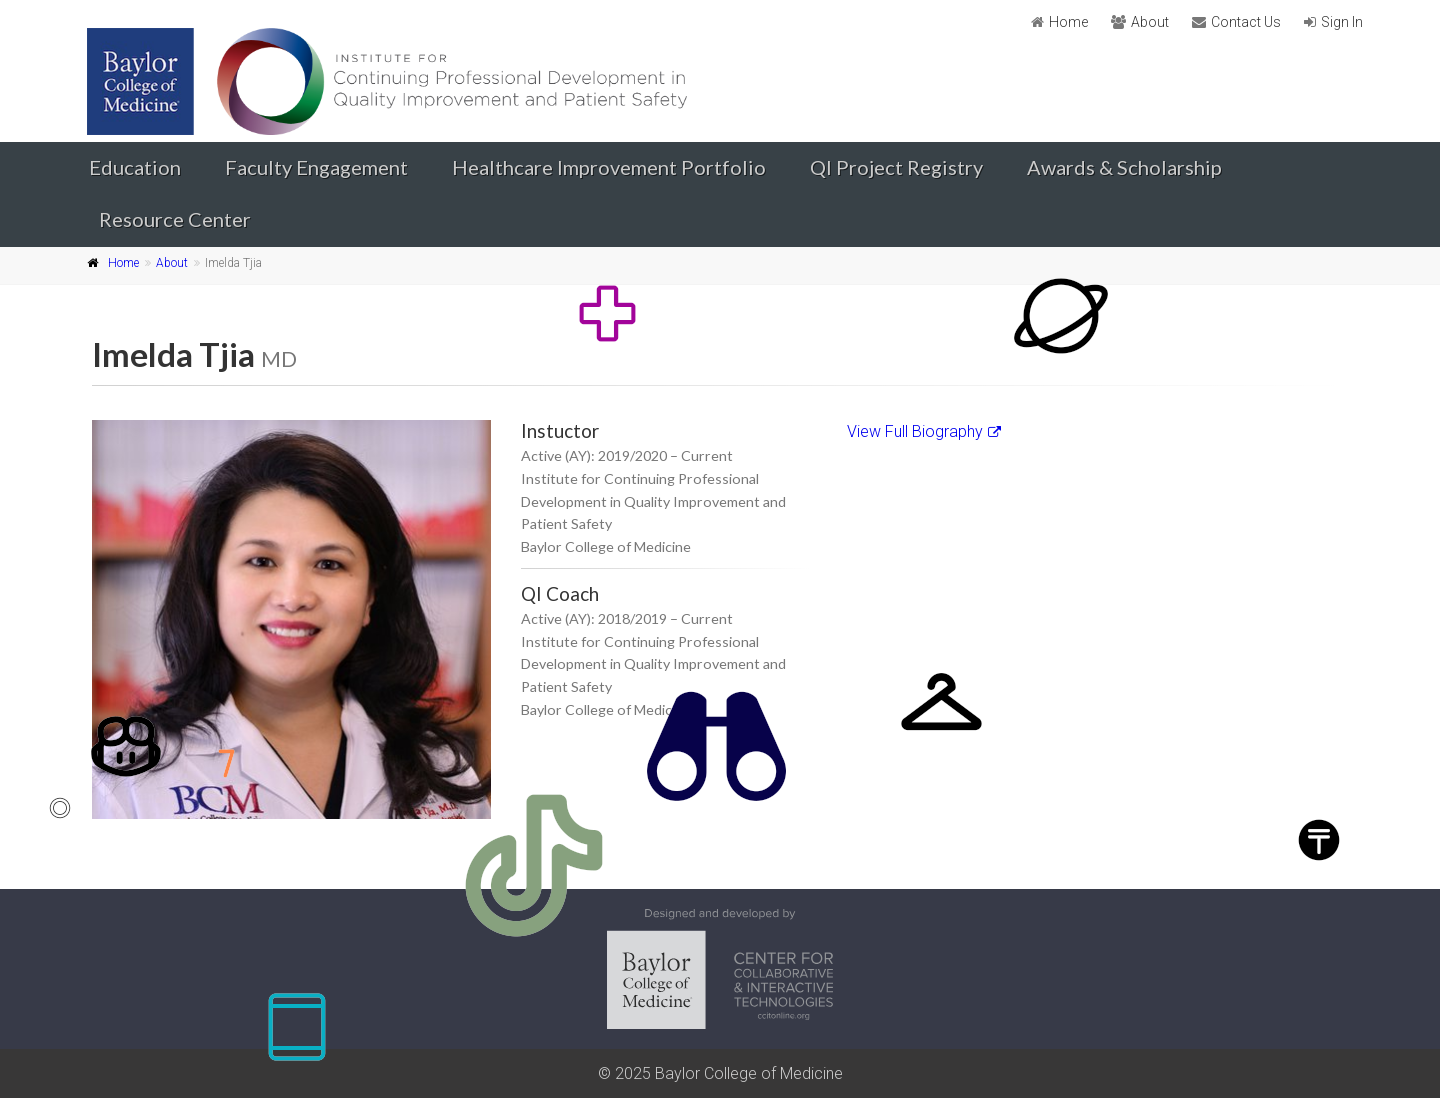 The width and height of the screenshot is (1440, 1098). I want to click on search or explore content, so click(716, 746).